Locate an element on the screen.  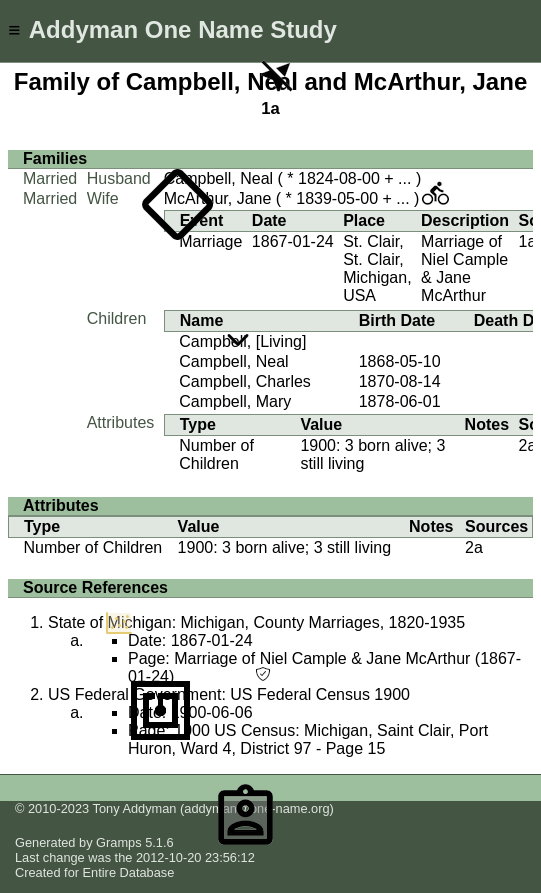
tap to enable nfc connectivity is located at coordinates (160, 710).